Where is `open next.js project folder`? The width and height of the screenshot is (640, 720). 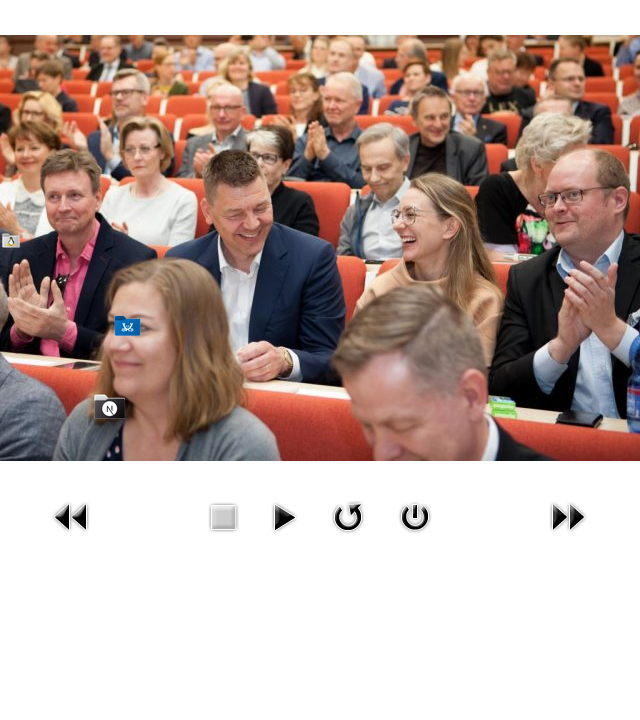 open next.js project folder is located at coordinates (109, 407).